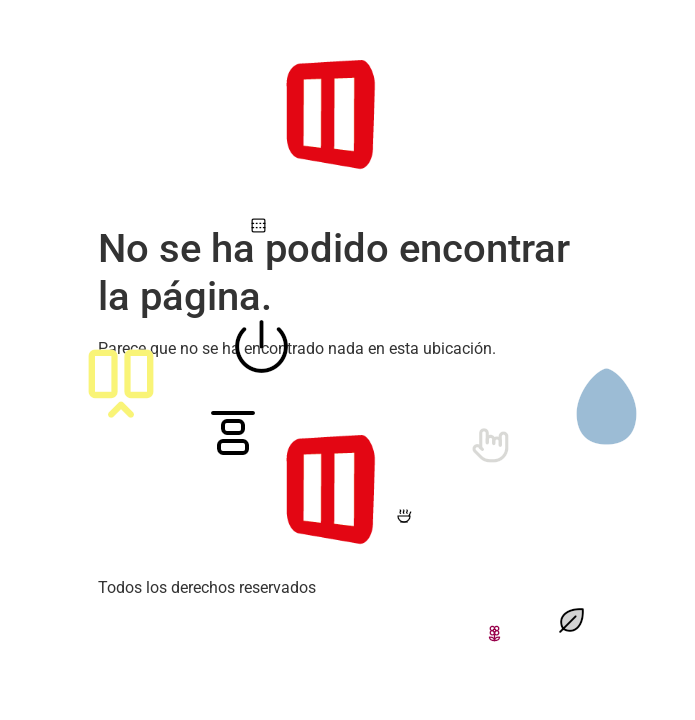  I want to click on rock on or metal hand gesture, so click(490, 444).